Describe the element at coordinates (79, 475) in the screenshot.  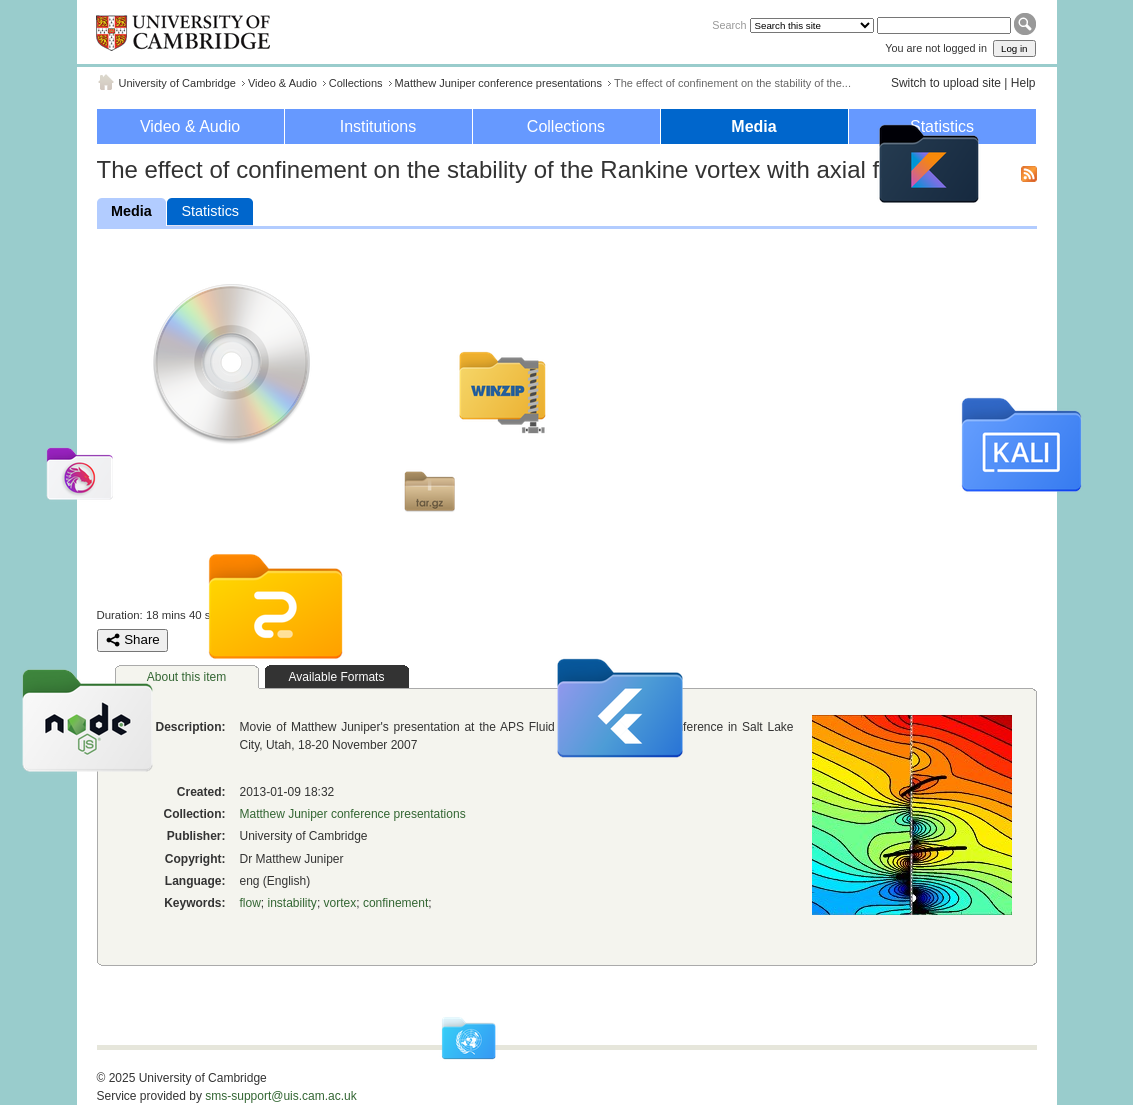
I see `open garuda linux system folder` at that location.